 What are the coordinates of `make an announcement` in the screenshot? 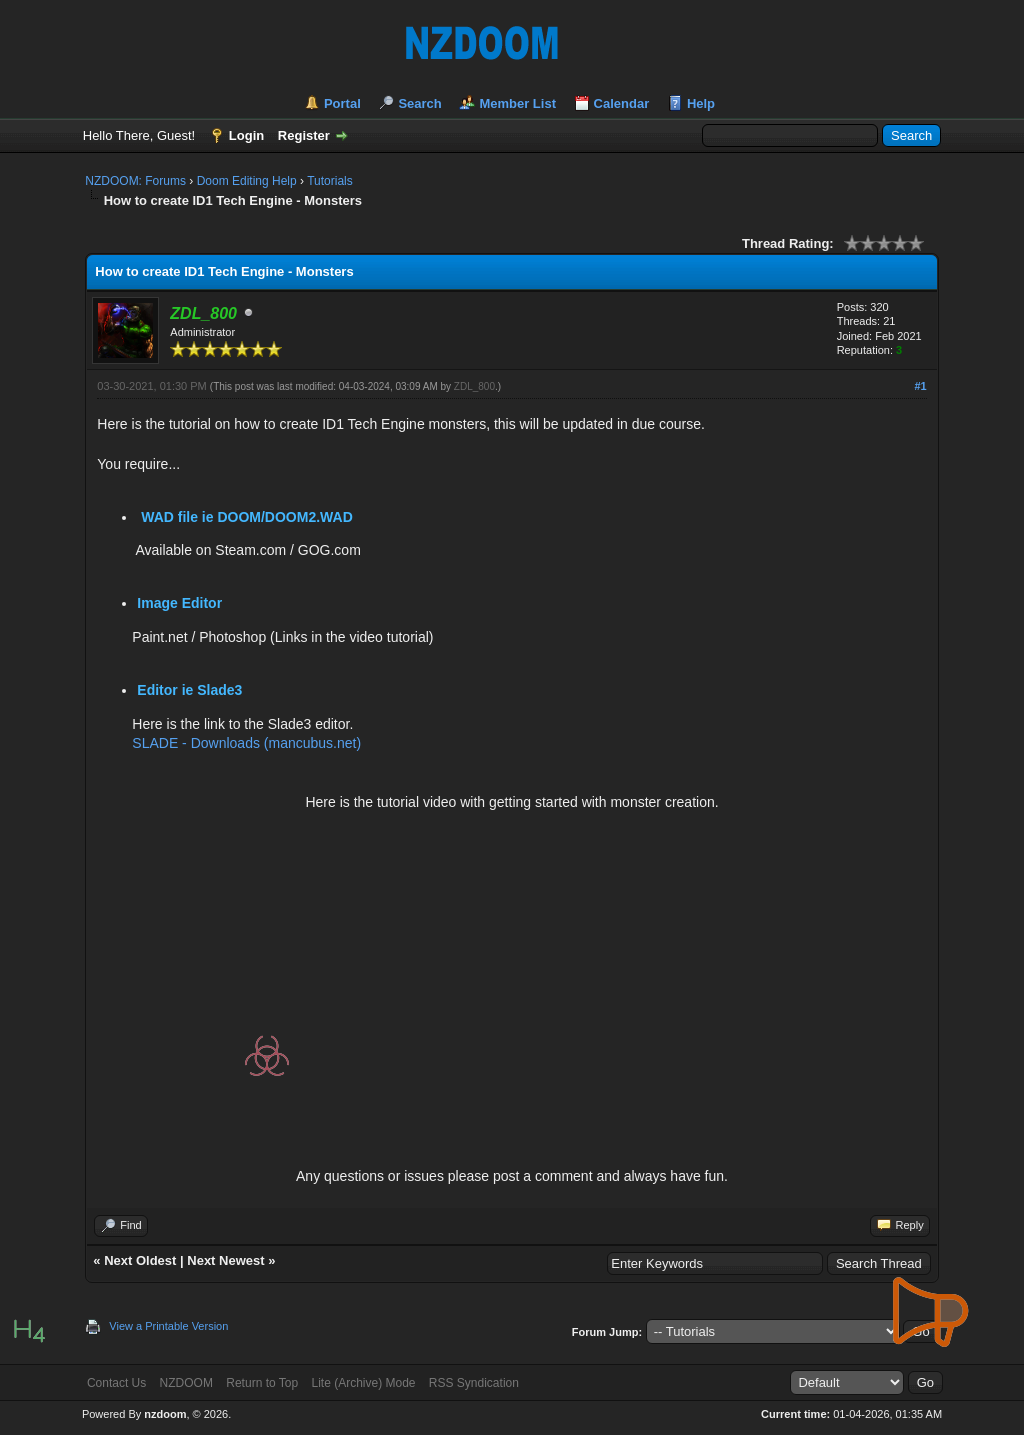 It's located at (926, 1313).